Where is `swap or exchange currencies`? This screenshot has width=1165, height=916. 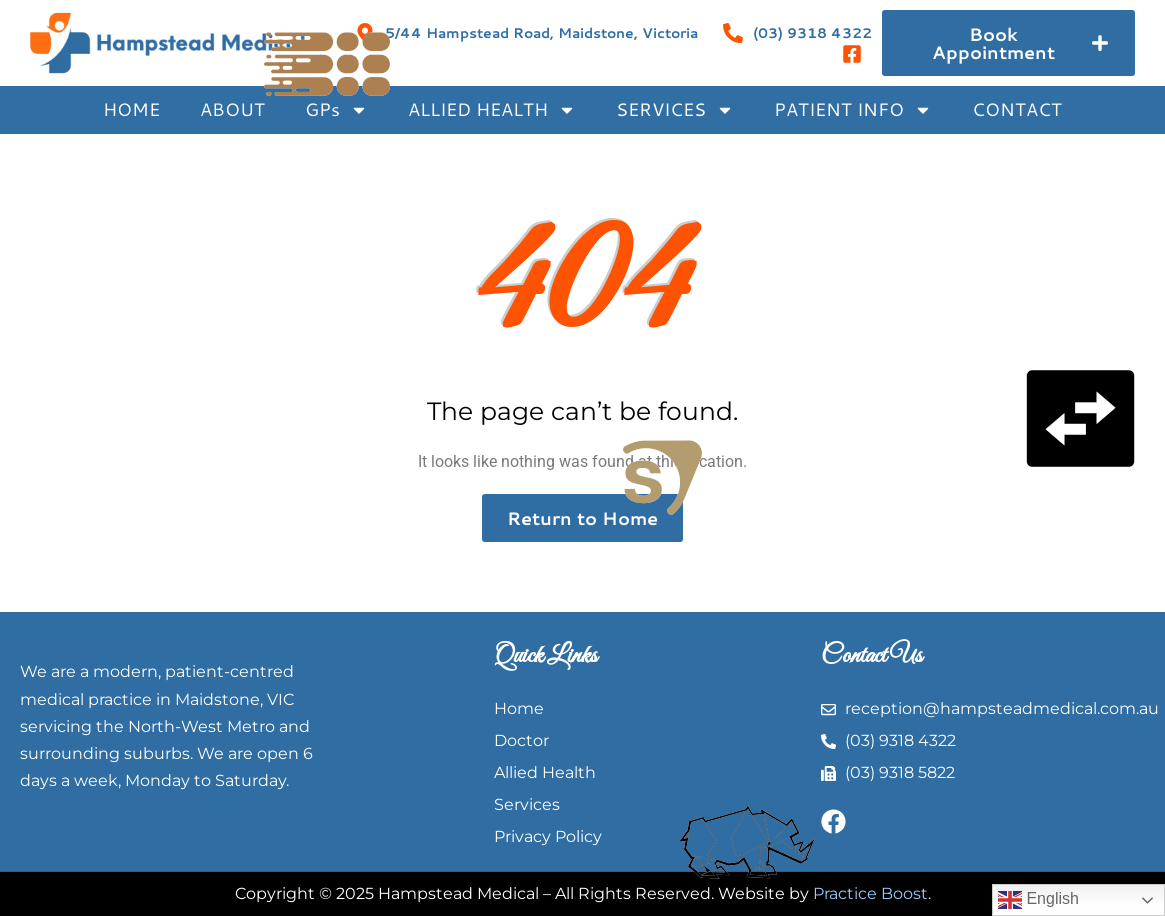 swap or exchange currencies is located at coordinates (1080, 418).